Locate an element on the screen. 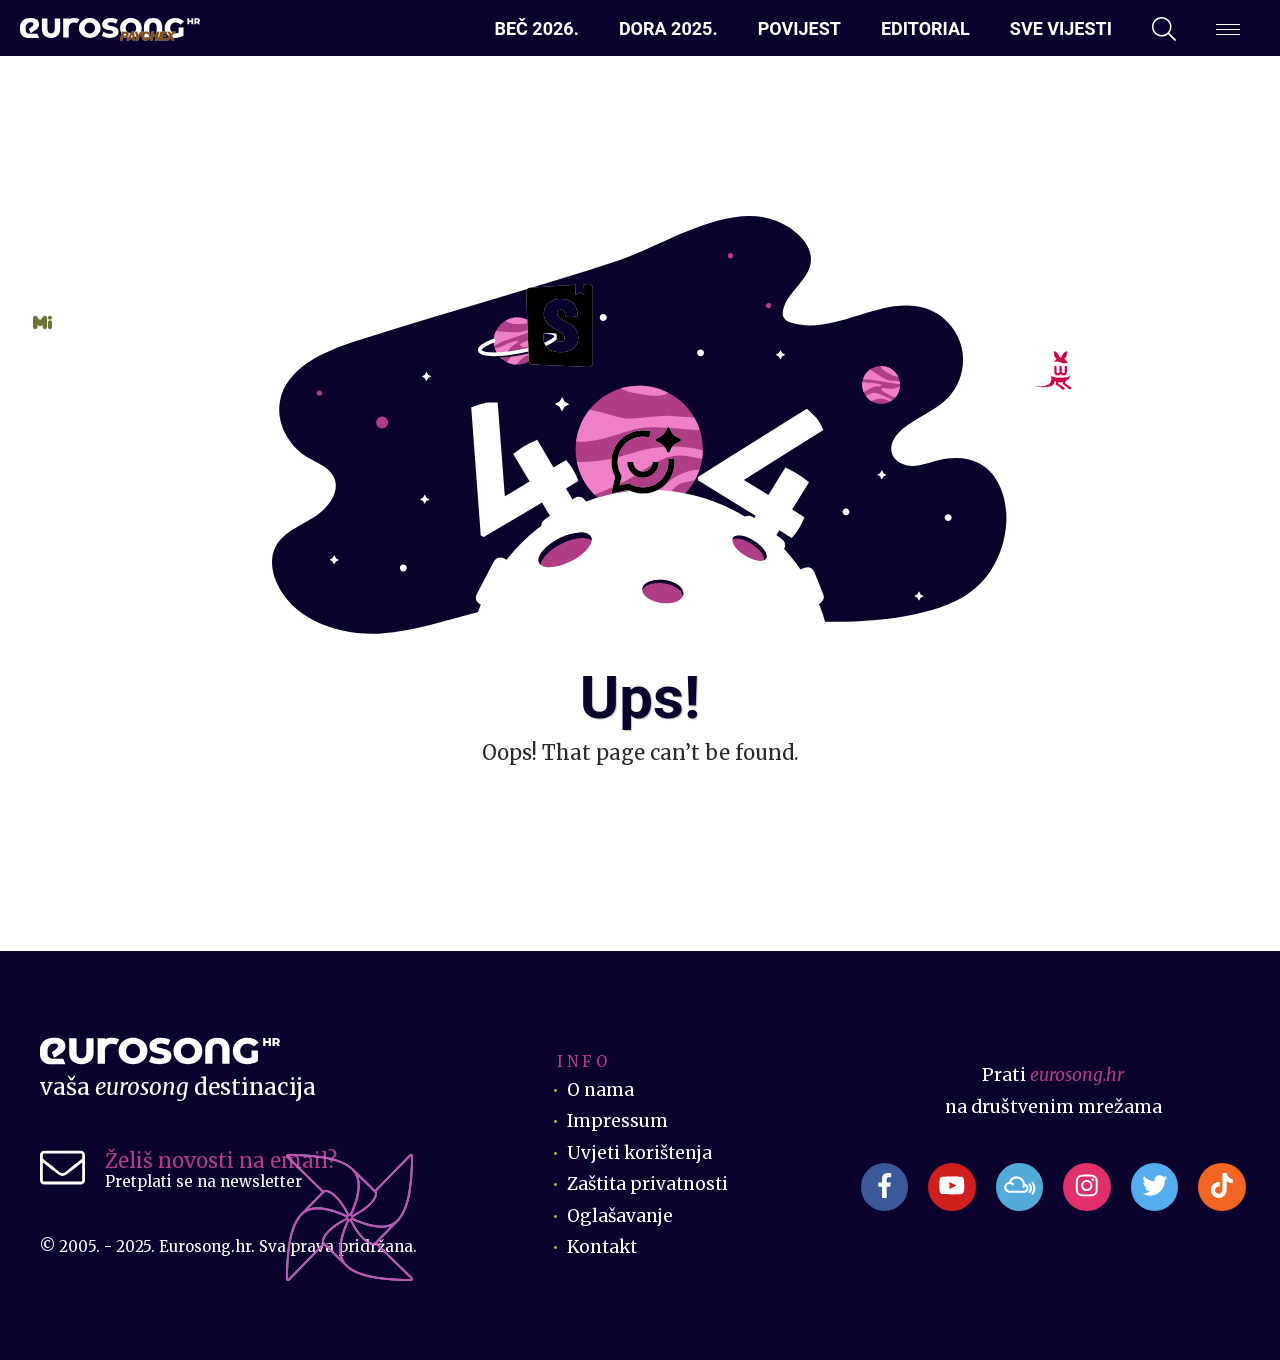  open the Misskey app is located at coordinates (42, 322).